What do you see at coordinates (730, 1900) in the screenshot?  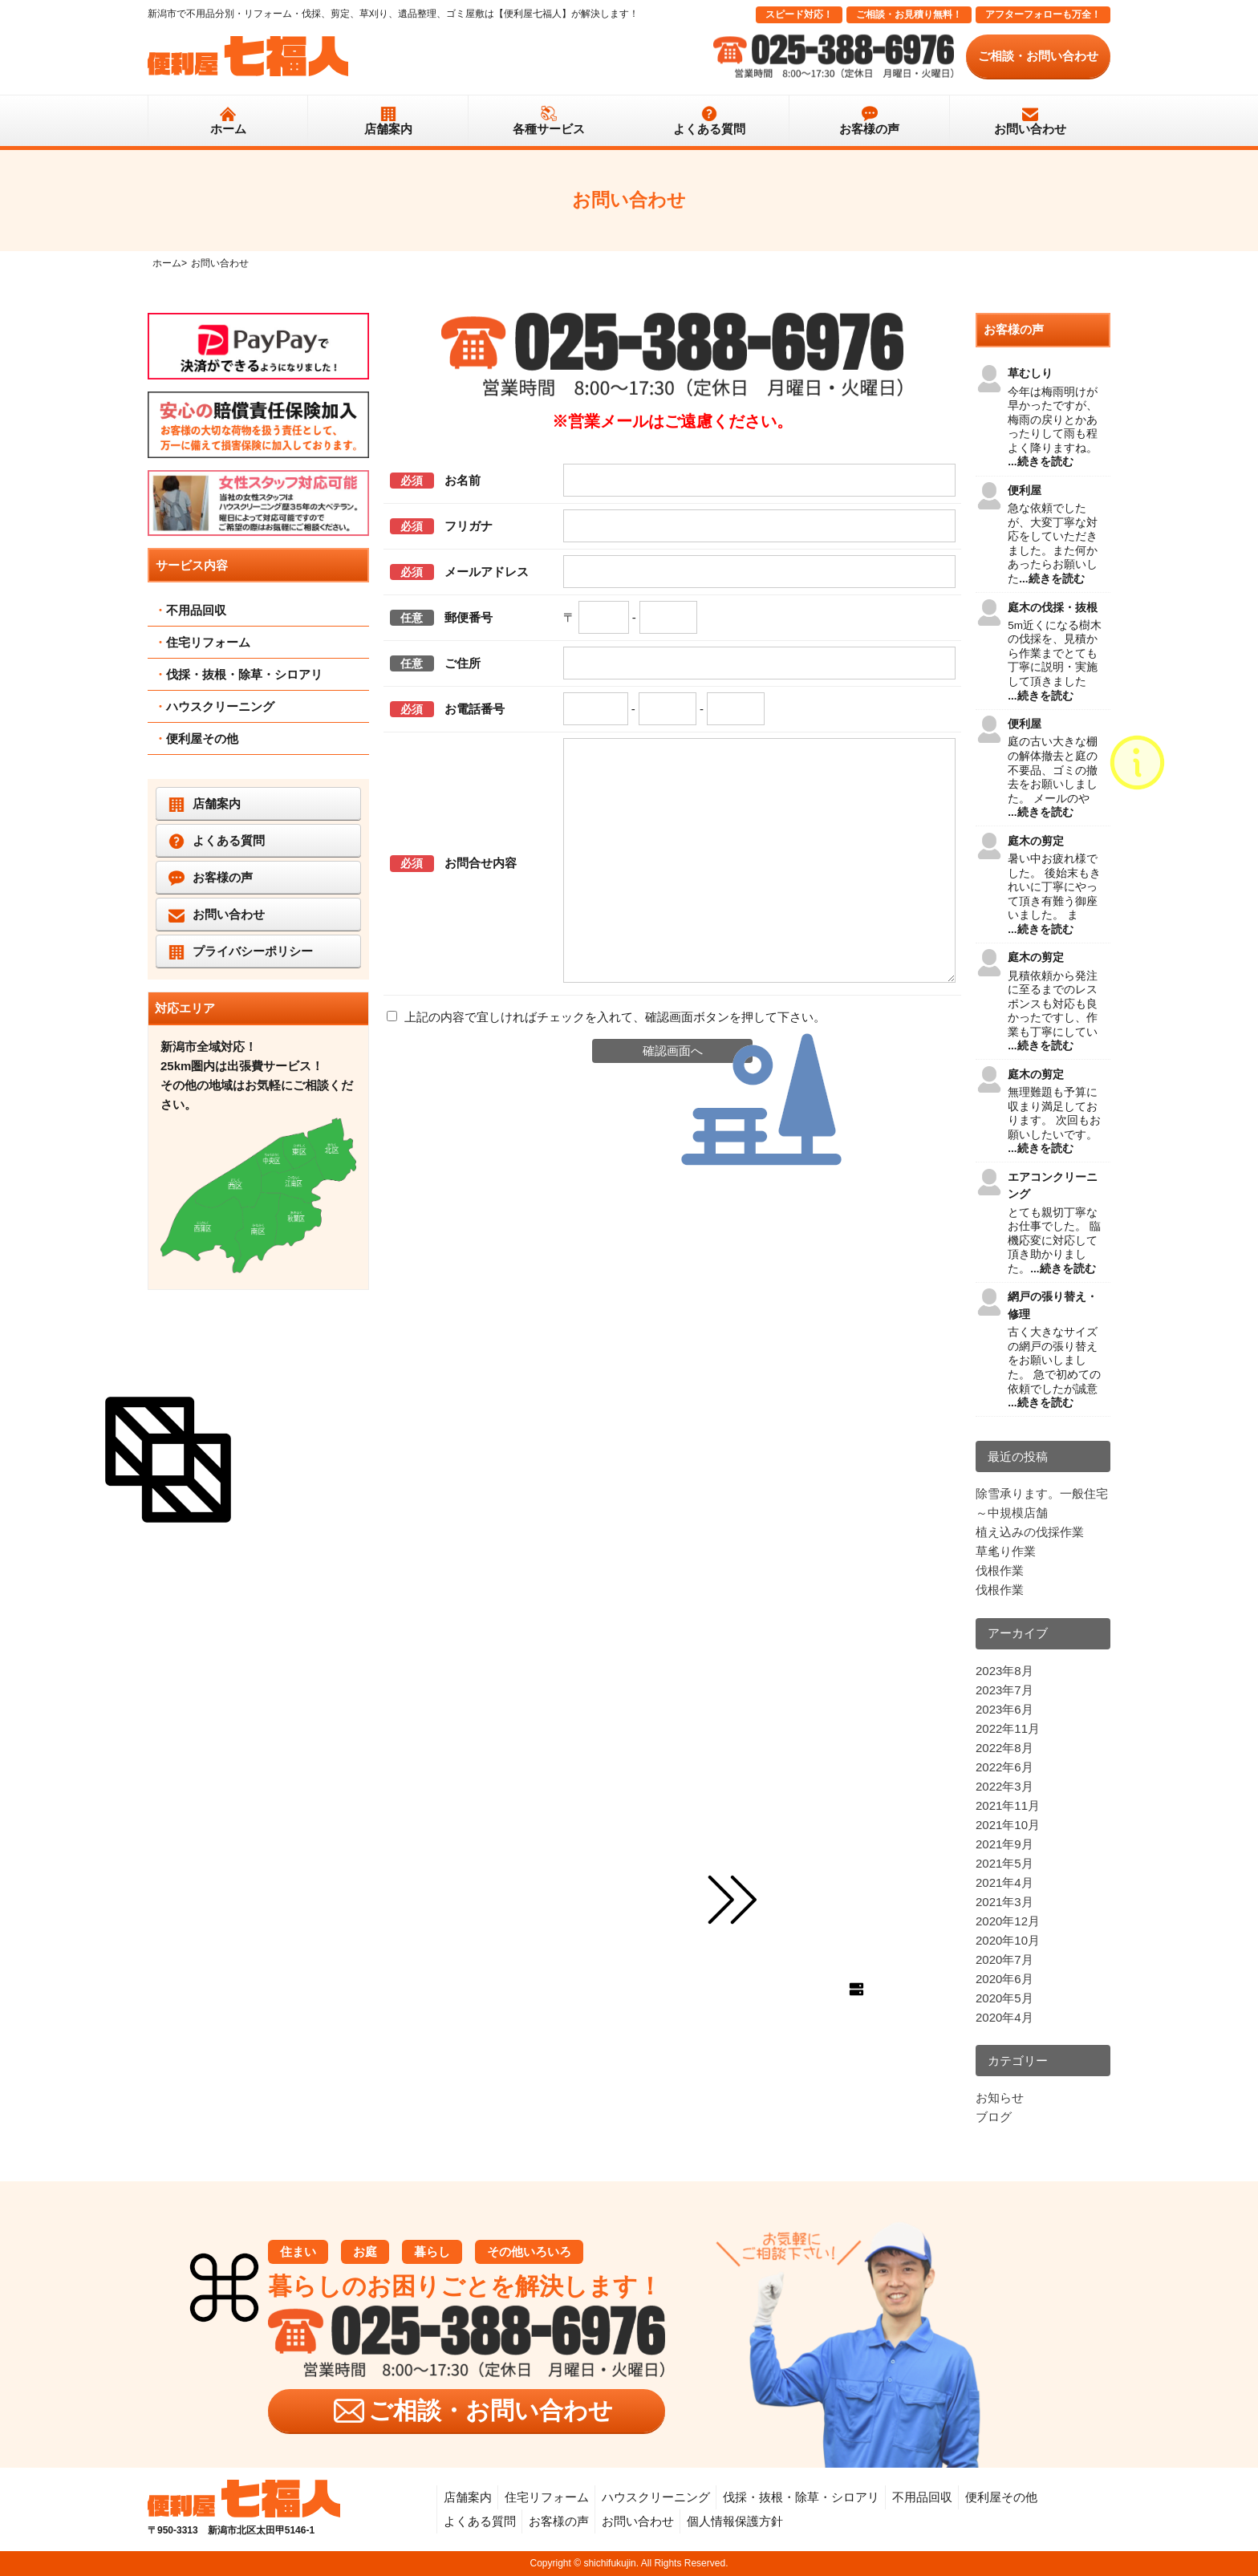 I see `skip forward or advance to next item` at bounding box center [730, 1900].